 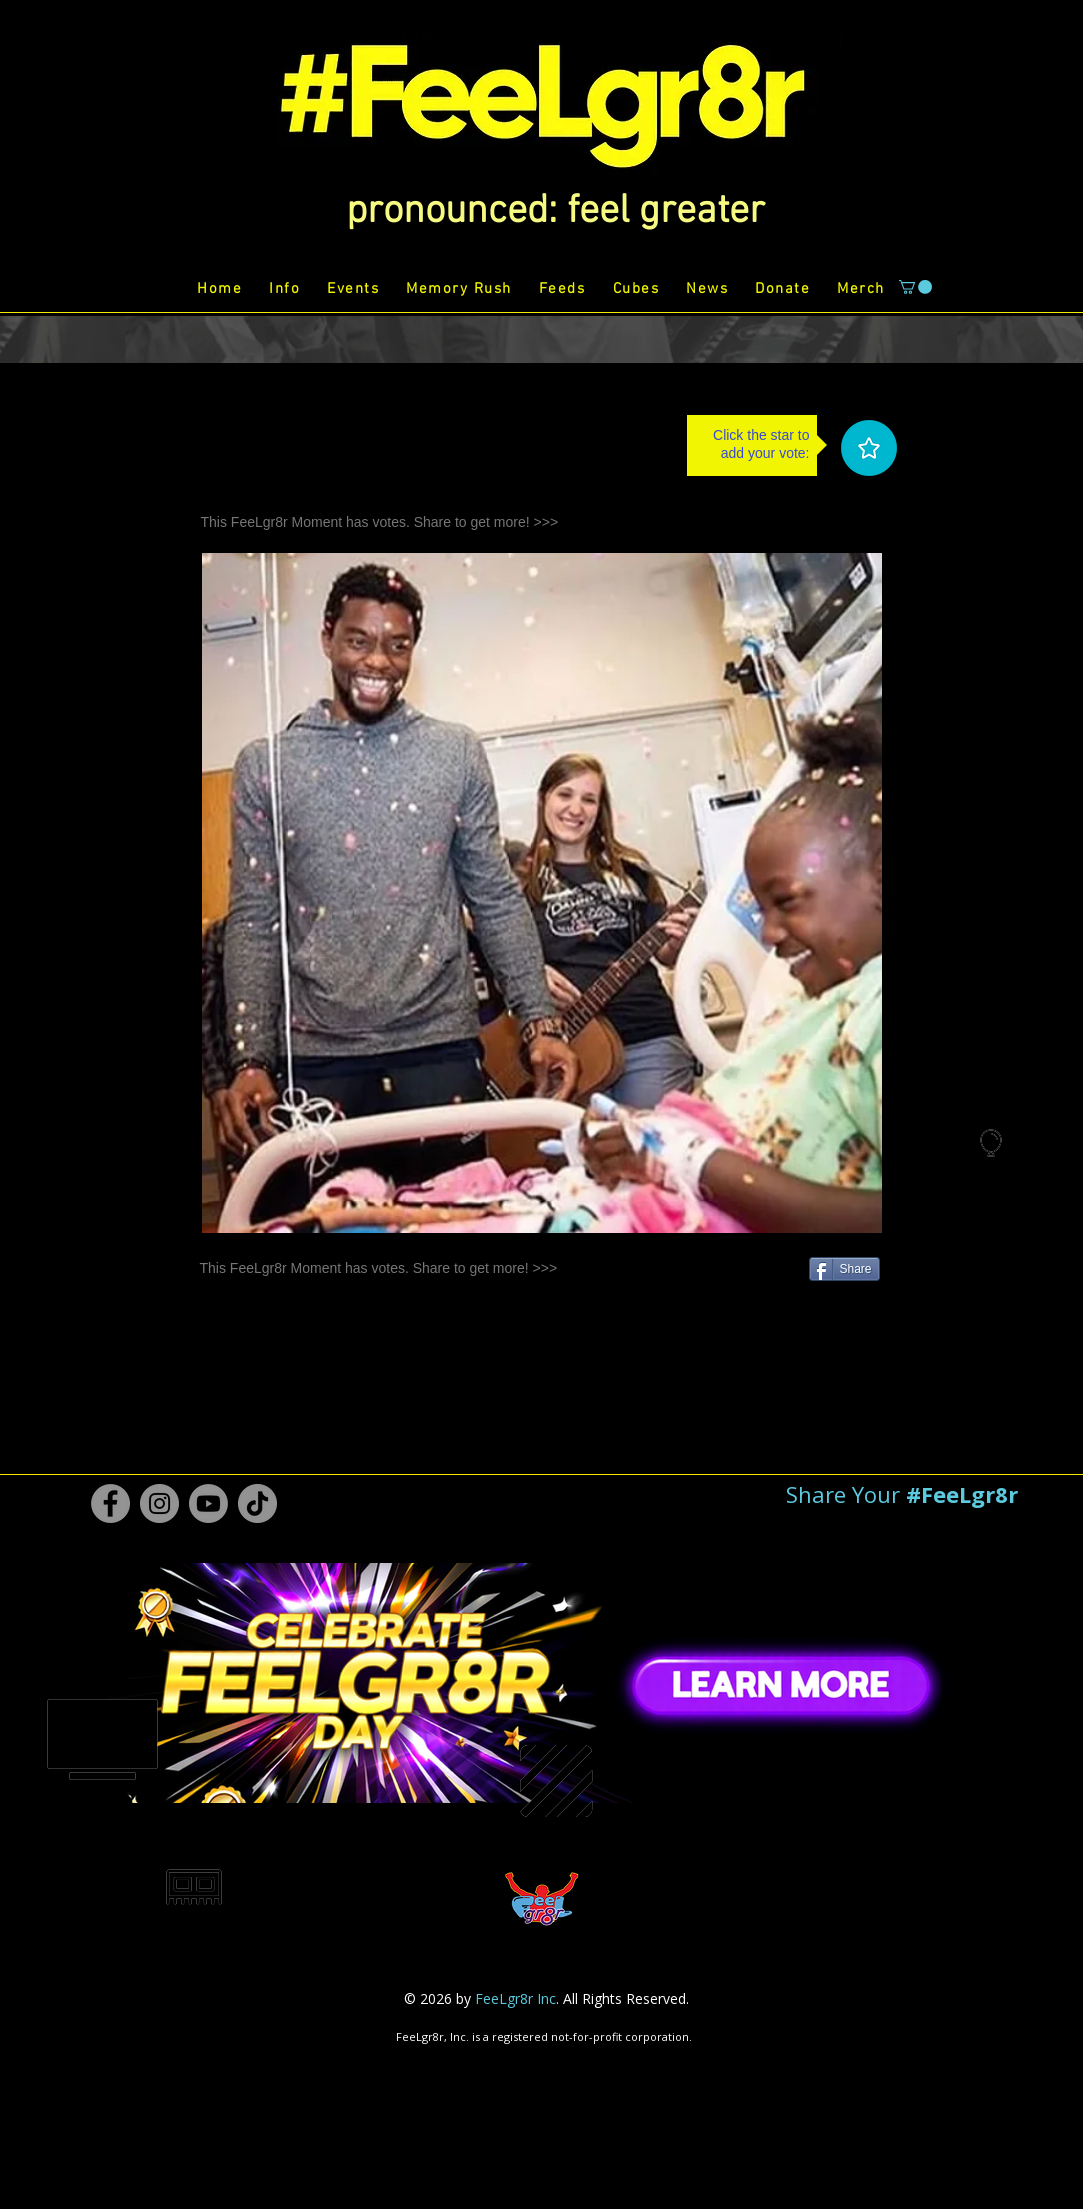 I want to click on indicates a celebration or birthday event, so click(x=991, y=1143).